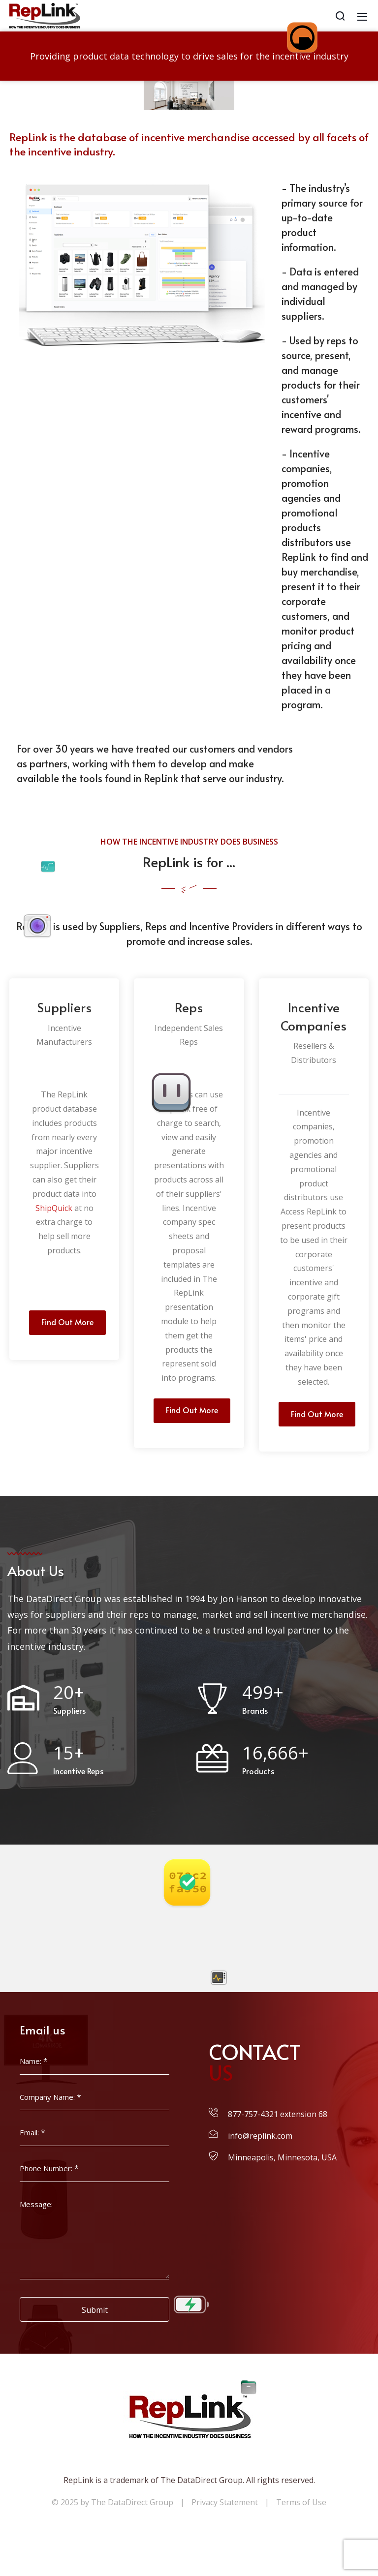 This screenshot has height=2576, width=378. I want to click on open the file manager application, so click(249, 2387).